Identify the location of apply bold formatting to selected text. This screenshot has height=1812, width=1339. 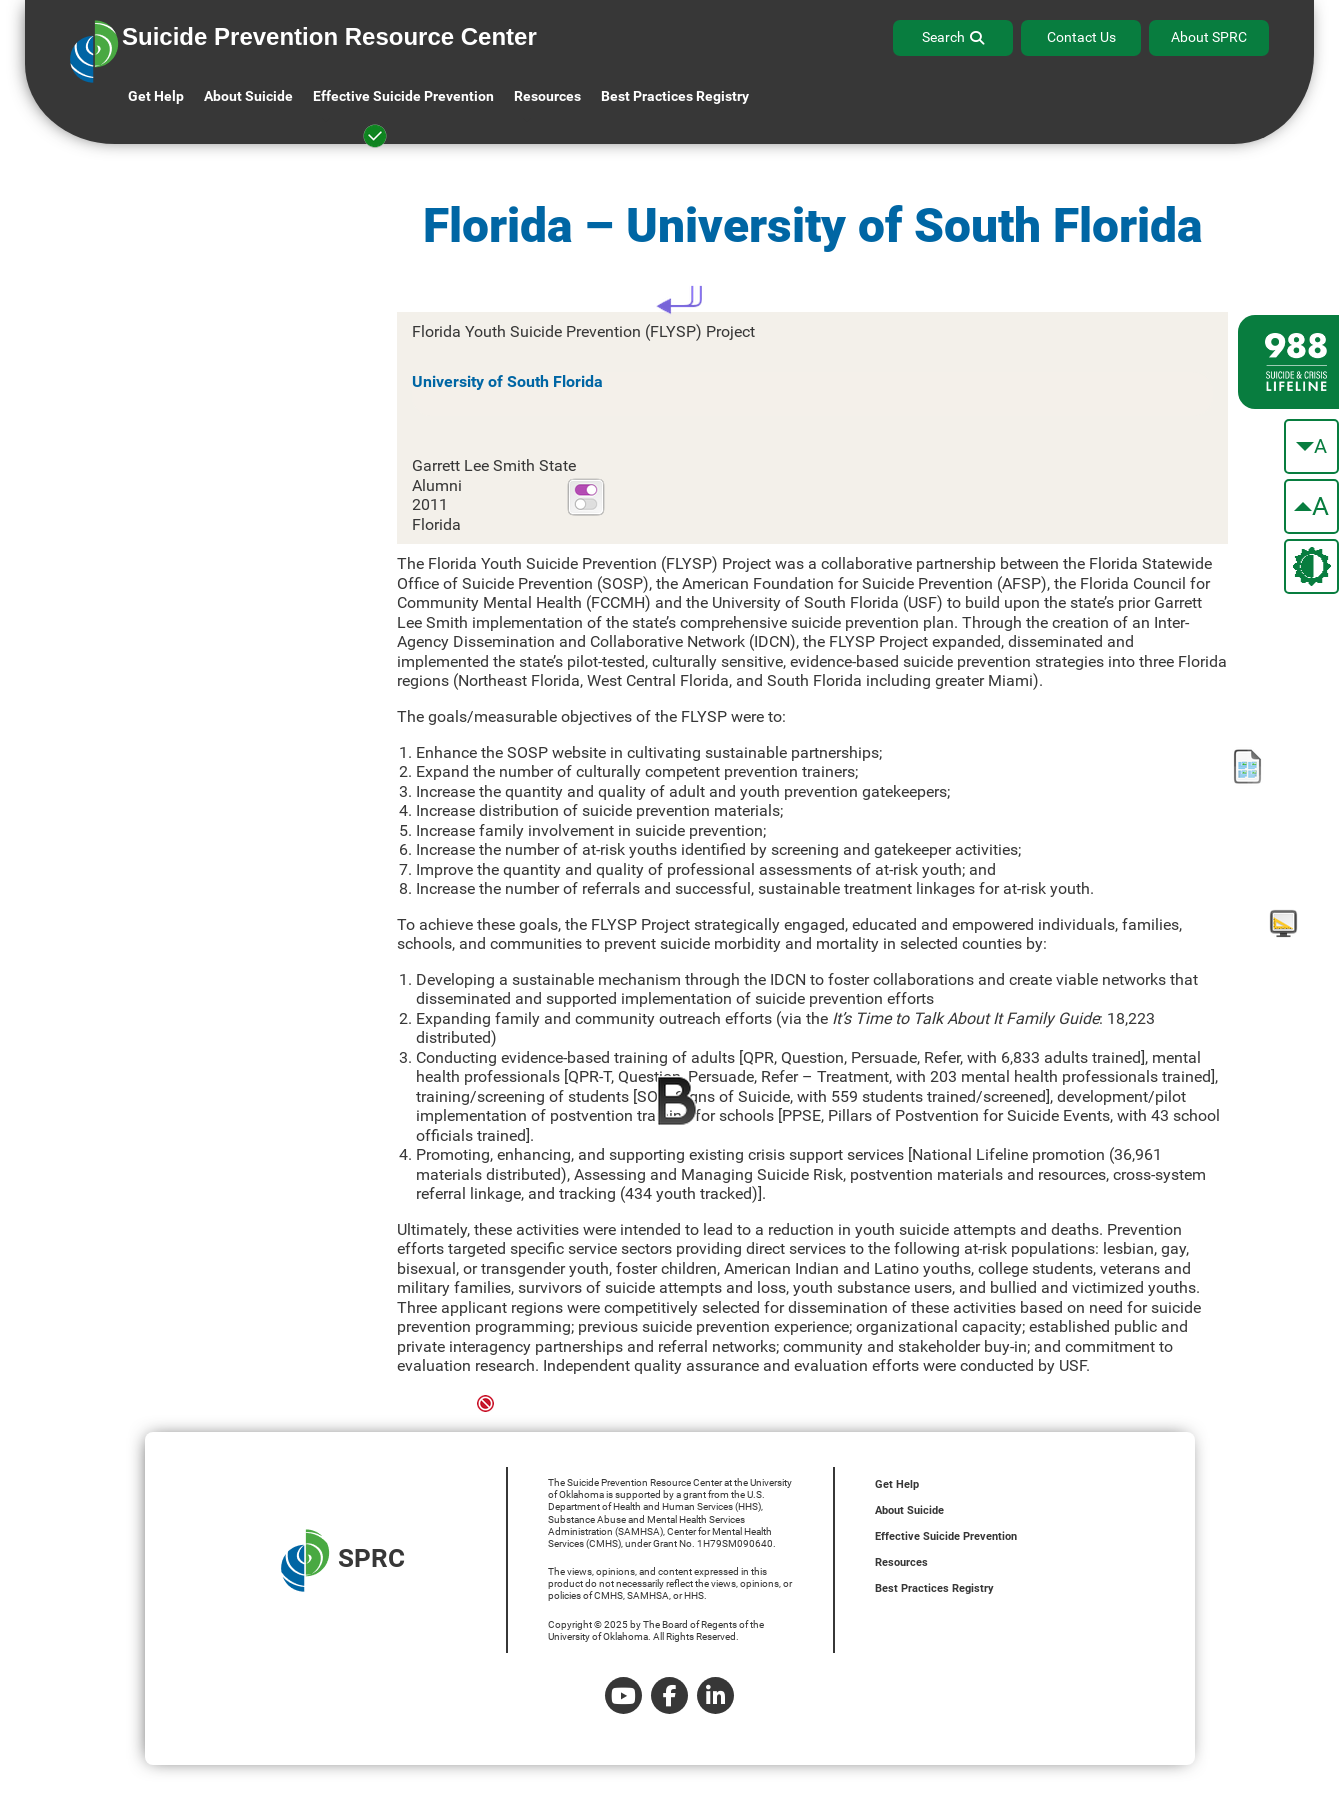
(677, 1101).